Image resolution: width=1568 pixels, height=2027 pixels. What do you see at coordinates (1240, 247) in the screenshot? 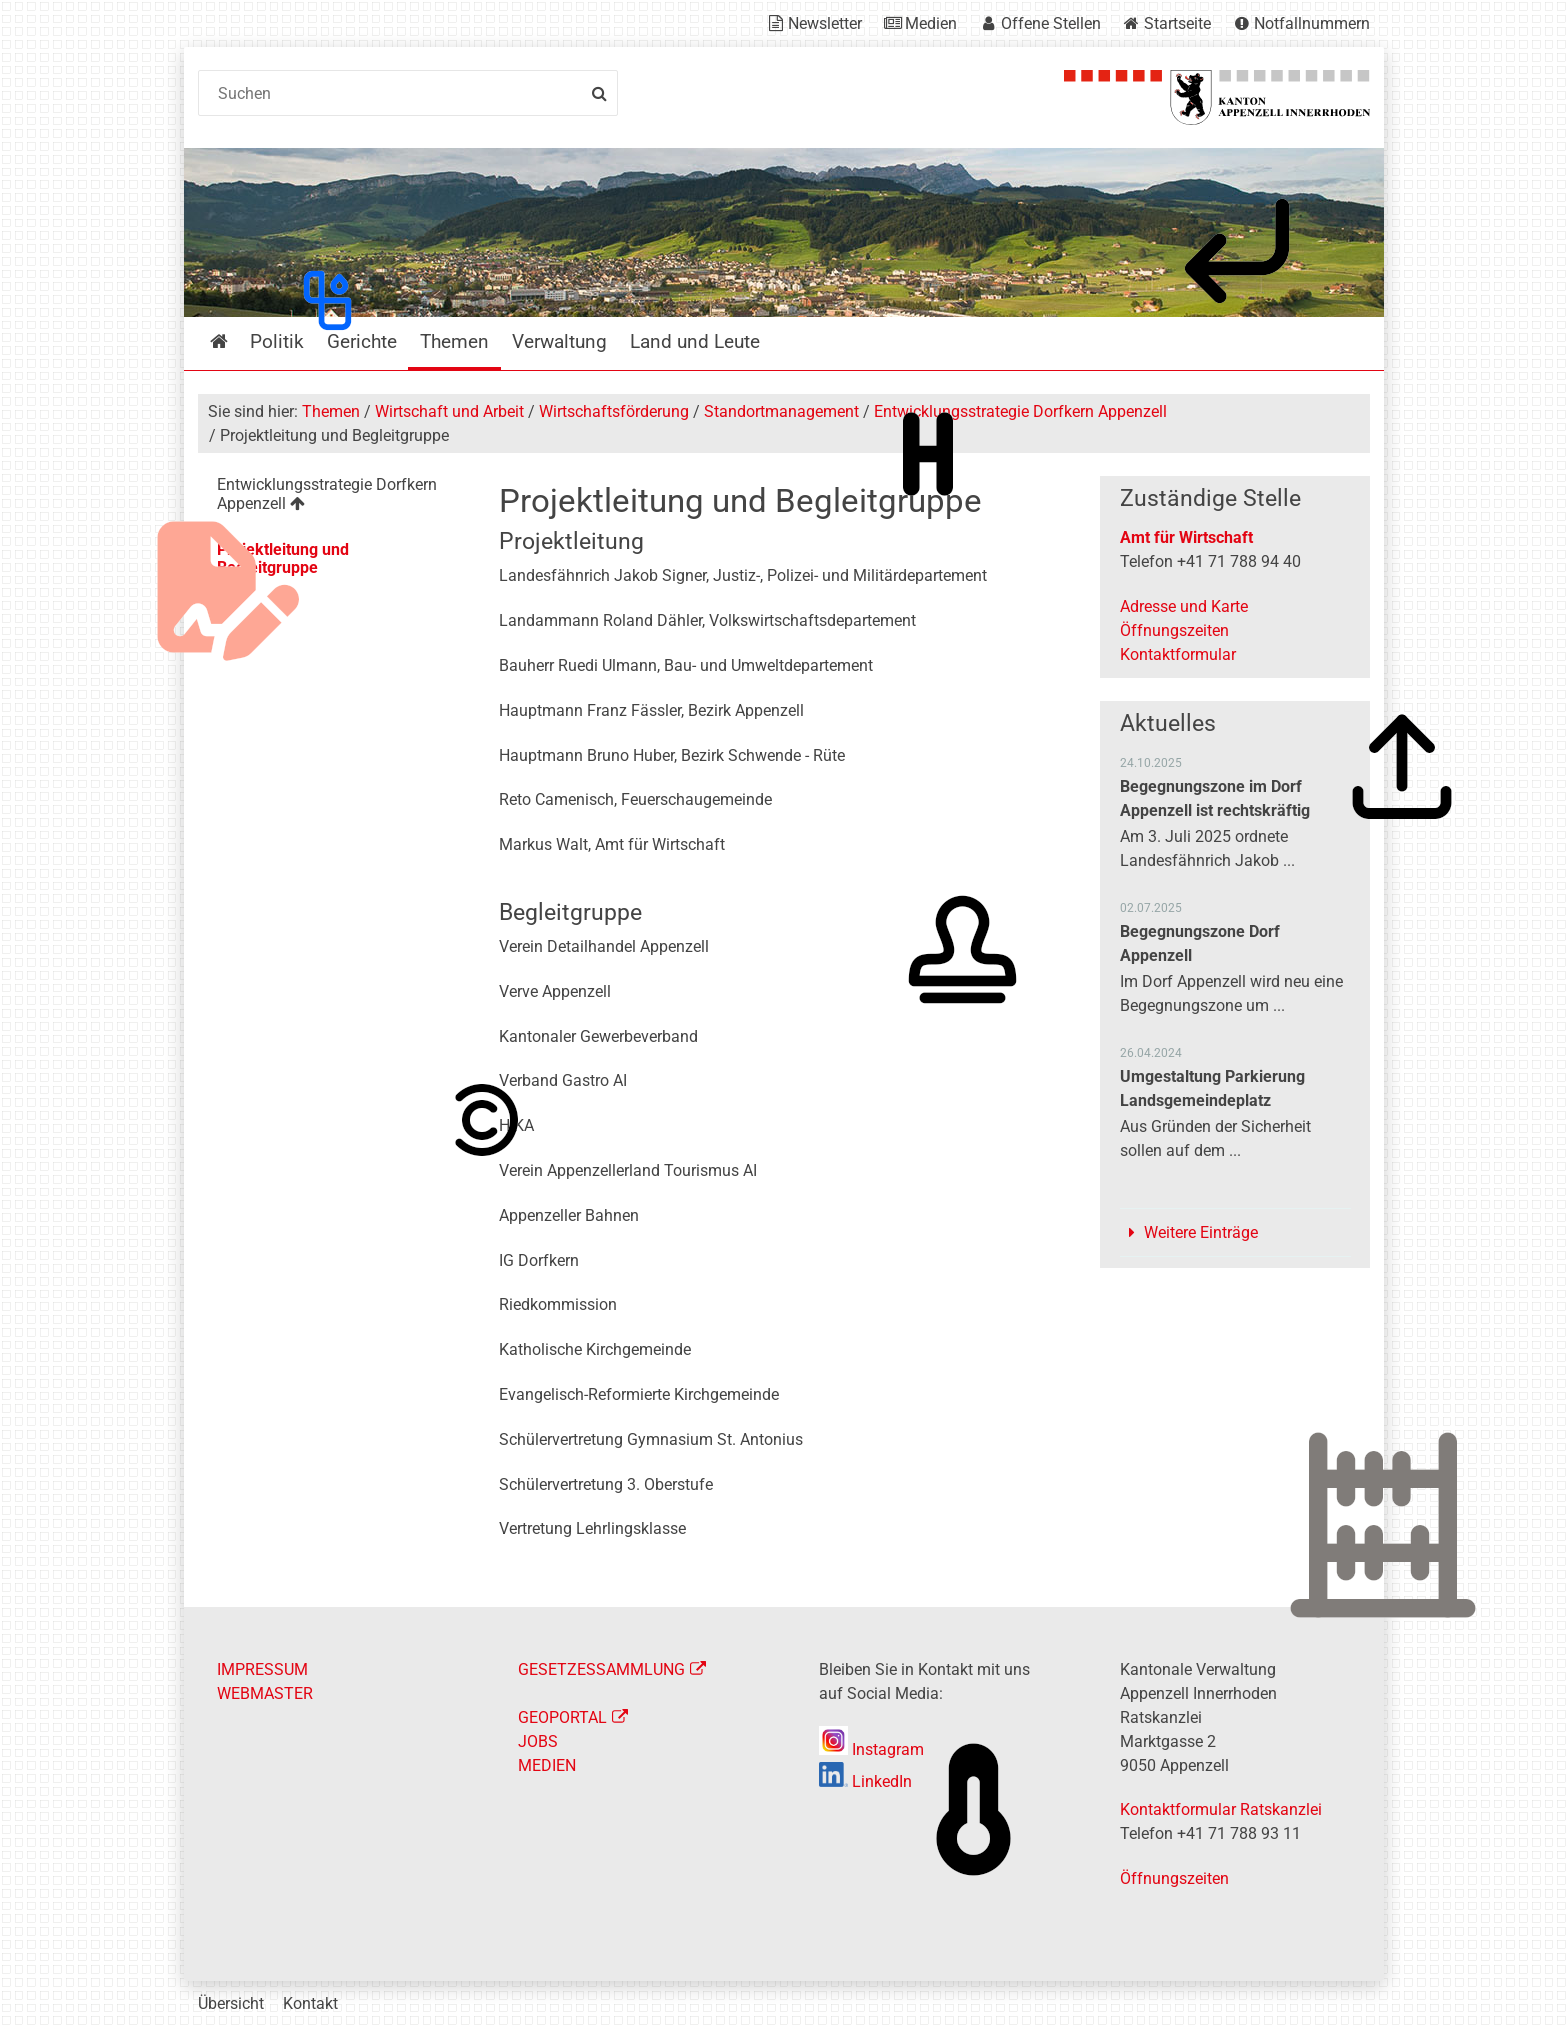
I see `return or enter key action` at bounding box center [1240, 247].